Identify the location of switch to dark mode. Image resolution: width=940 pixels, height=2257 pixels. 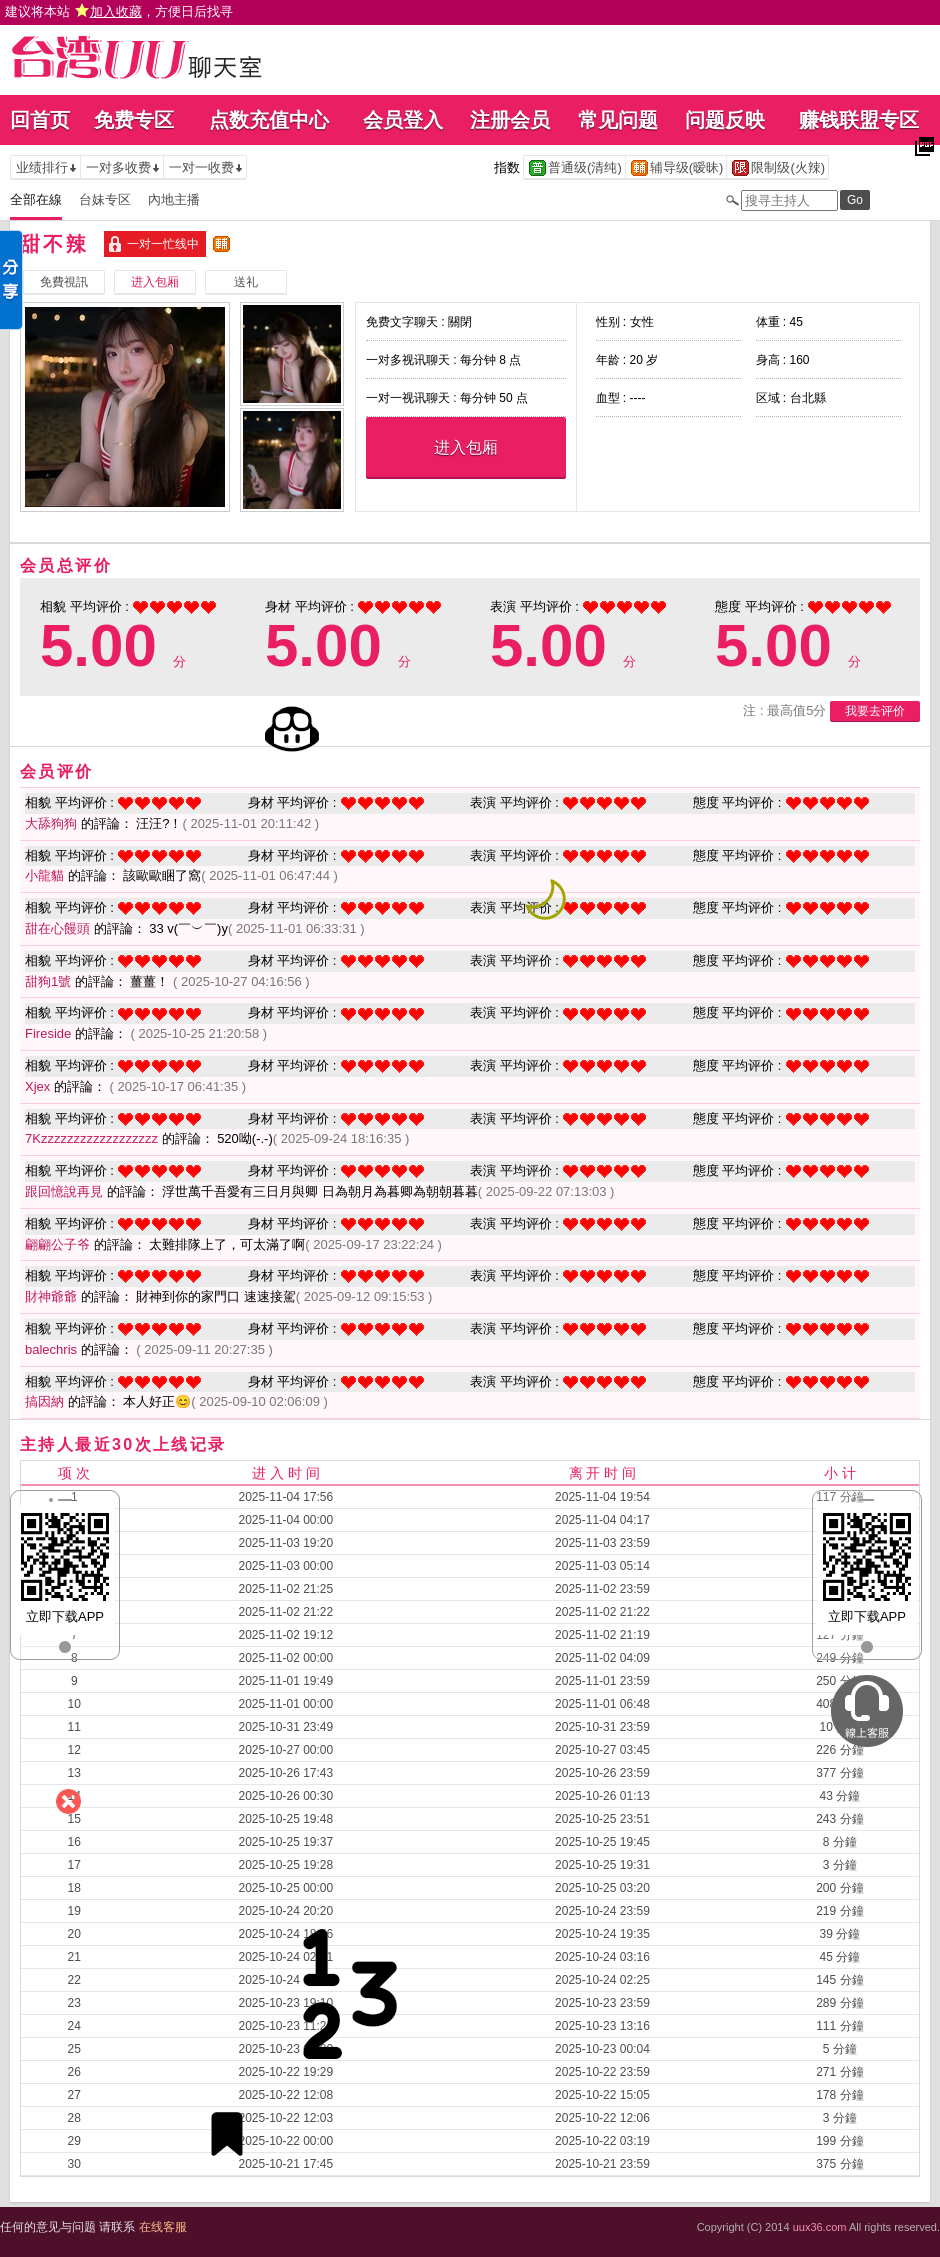
(545, 899).